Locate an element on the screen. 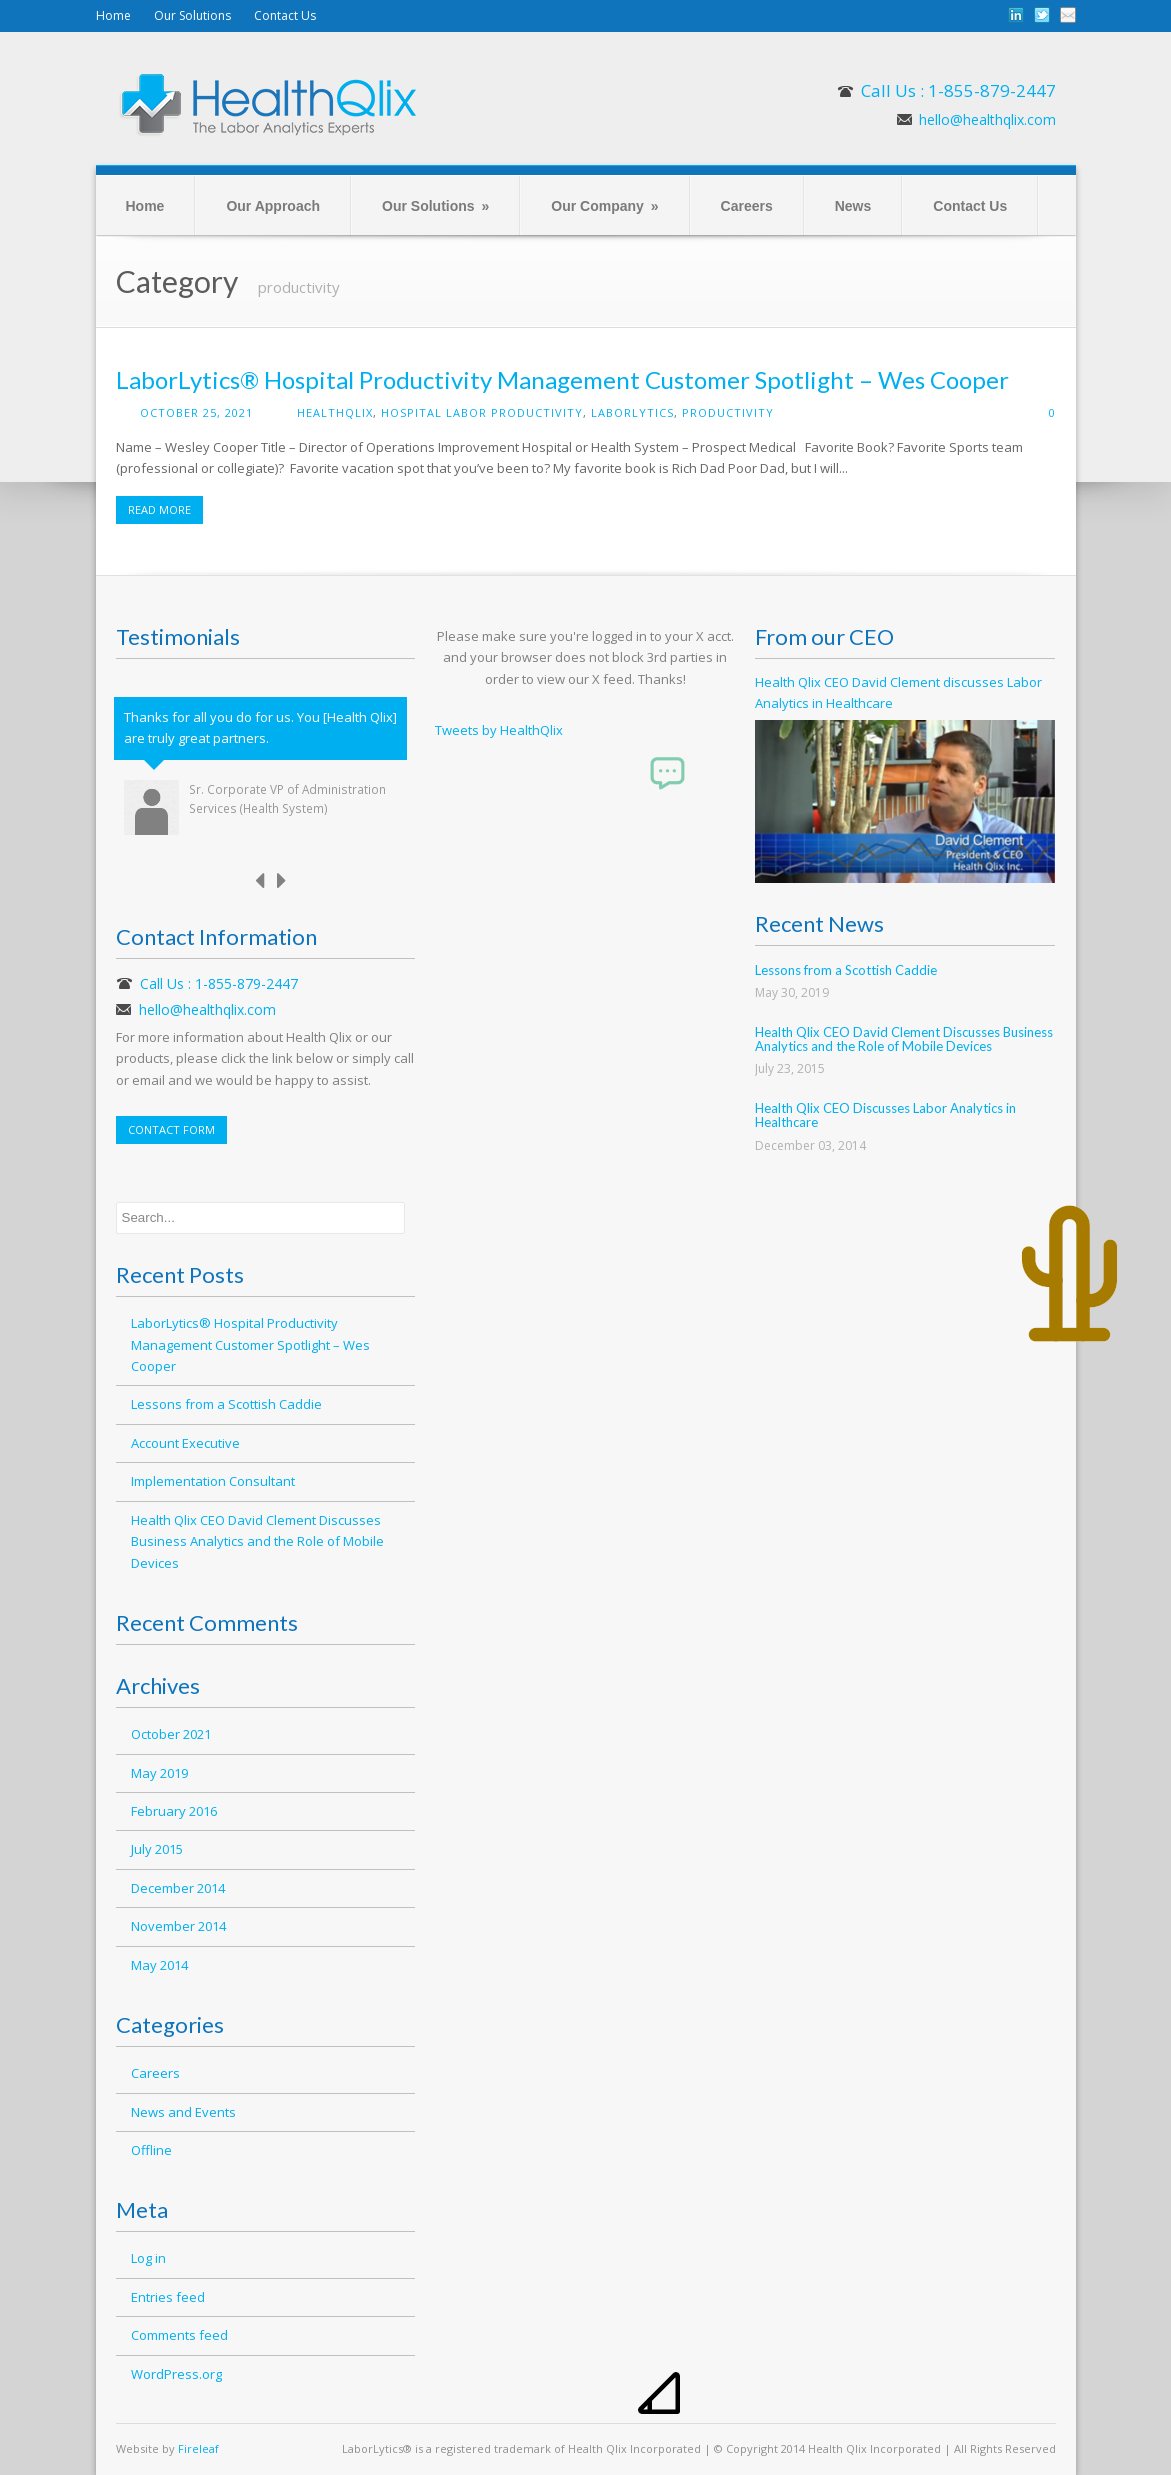 The height and width of the screenshot is (2475, 1171). open messaging or chat is located at coordinates (667, 772).